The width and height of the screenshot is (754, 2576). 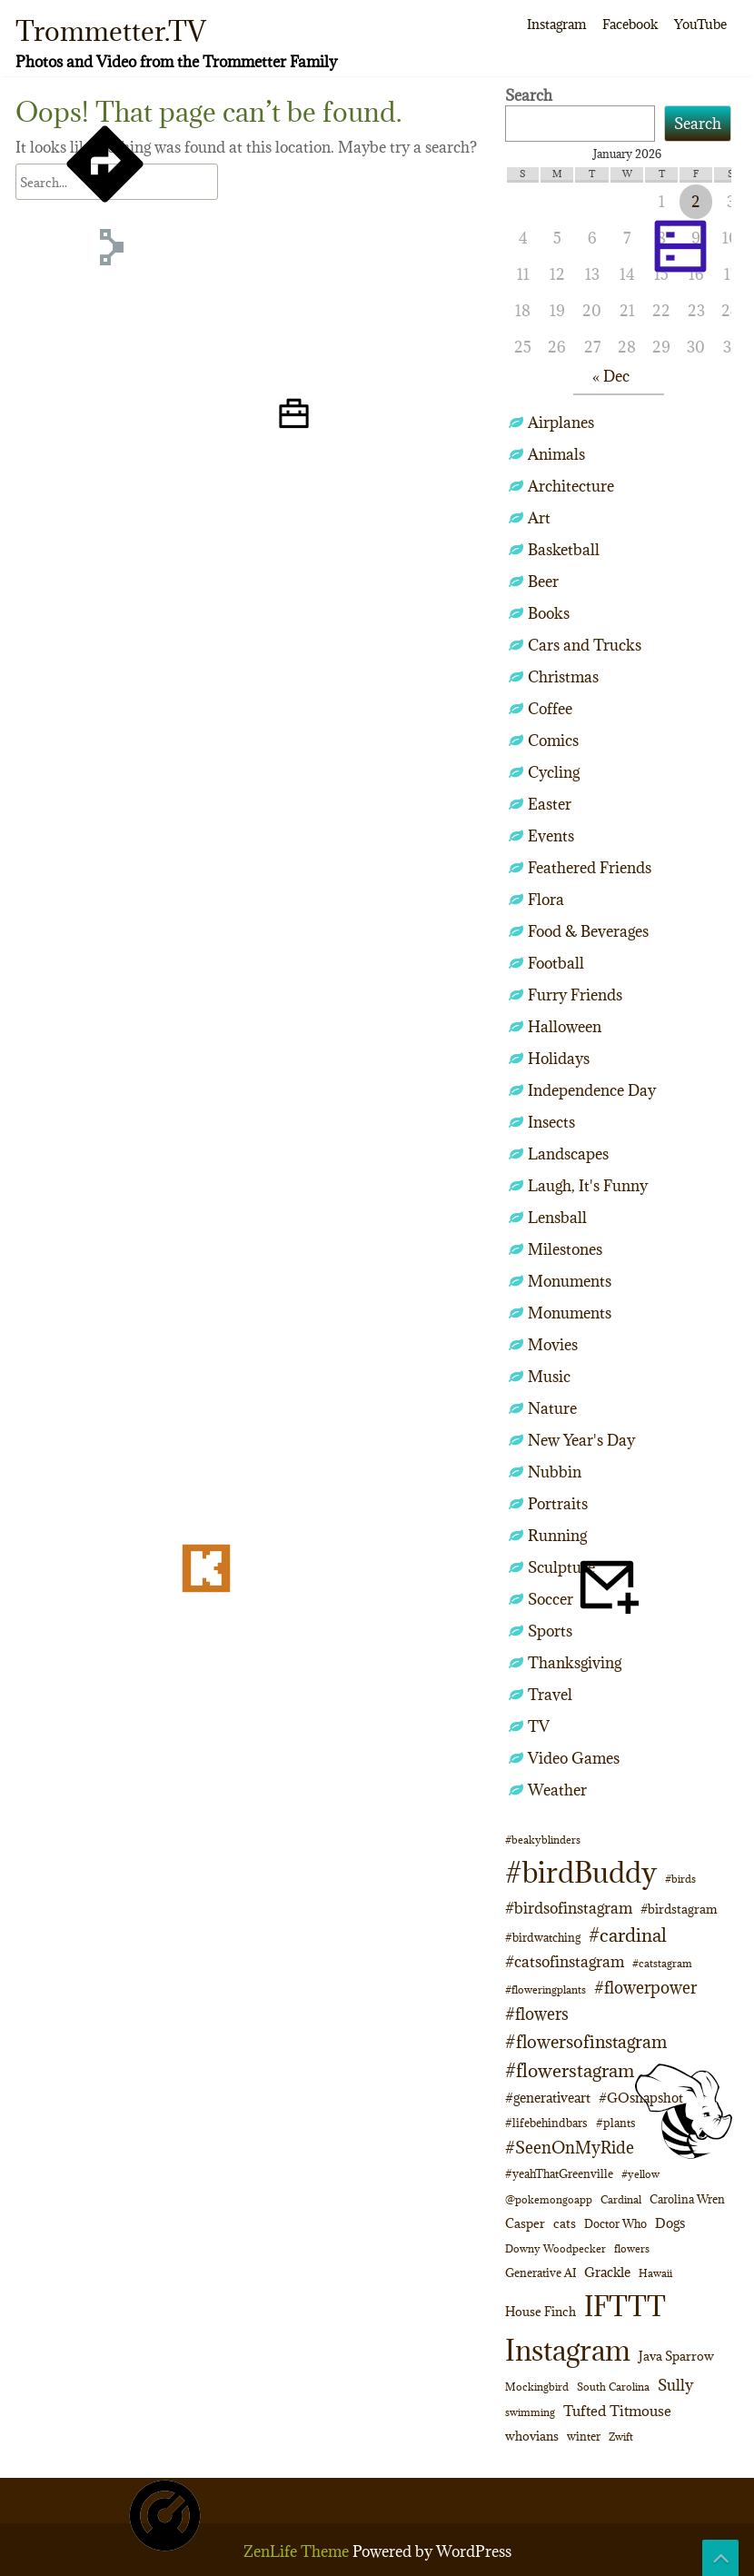 I want to click on get directions to this location, so click(x=104, y=164).